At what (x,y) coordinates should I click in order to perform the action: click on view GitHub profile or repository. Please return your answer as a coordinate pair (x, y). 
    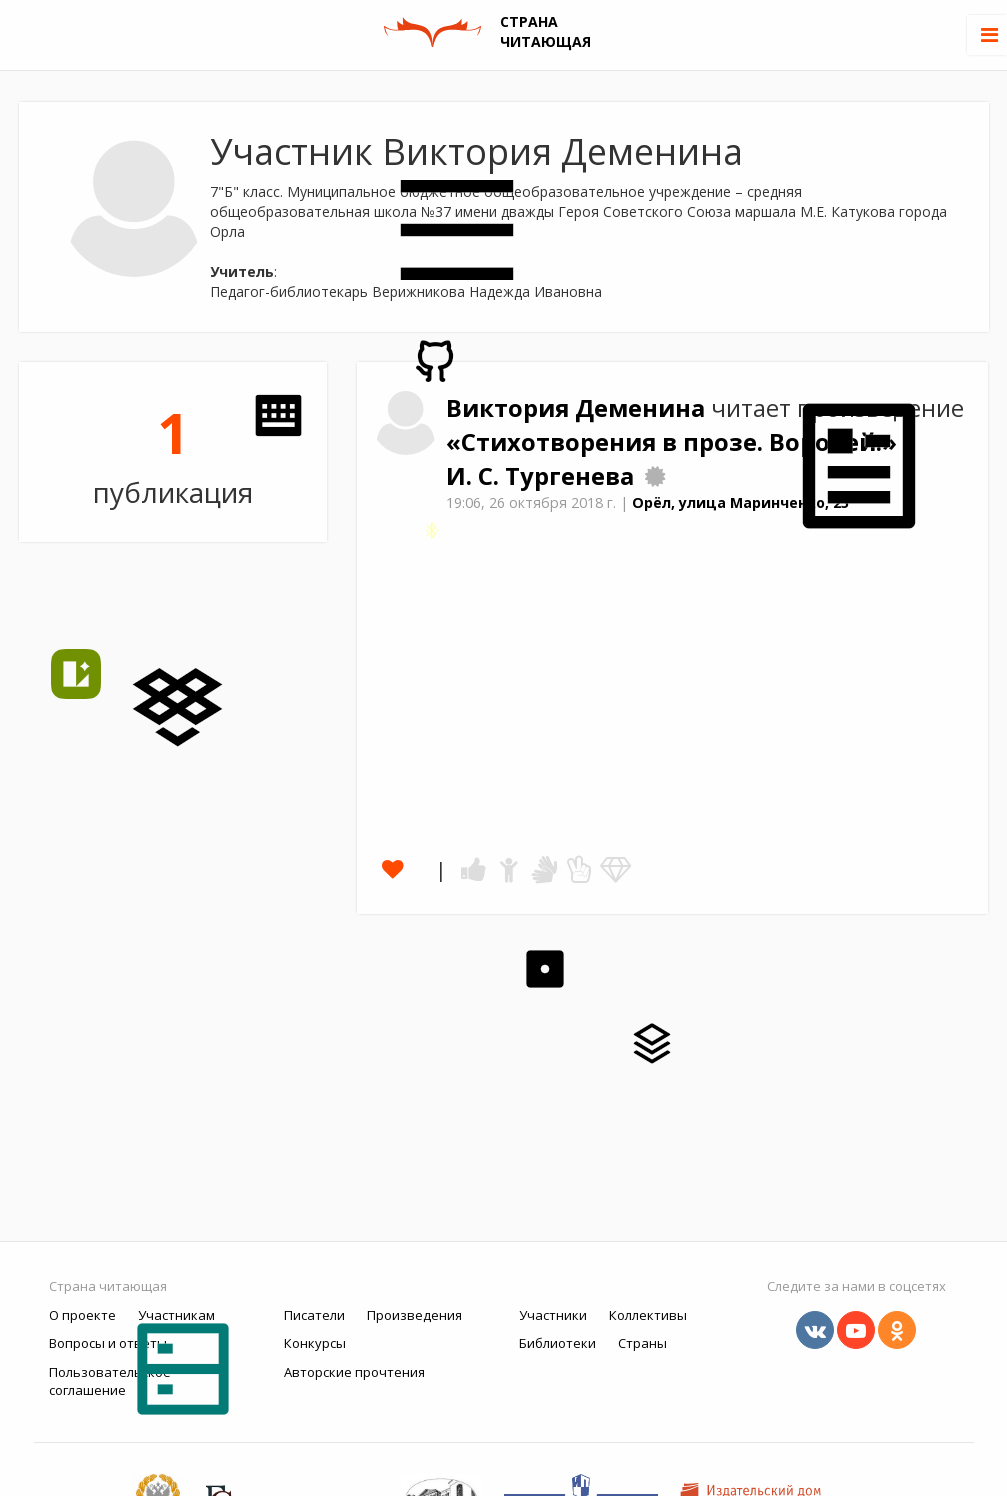
    Looking at the image, I should click on (435, 360).